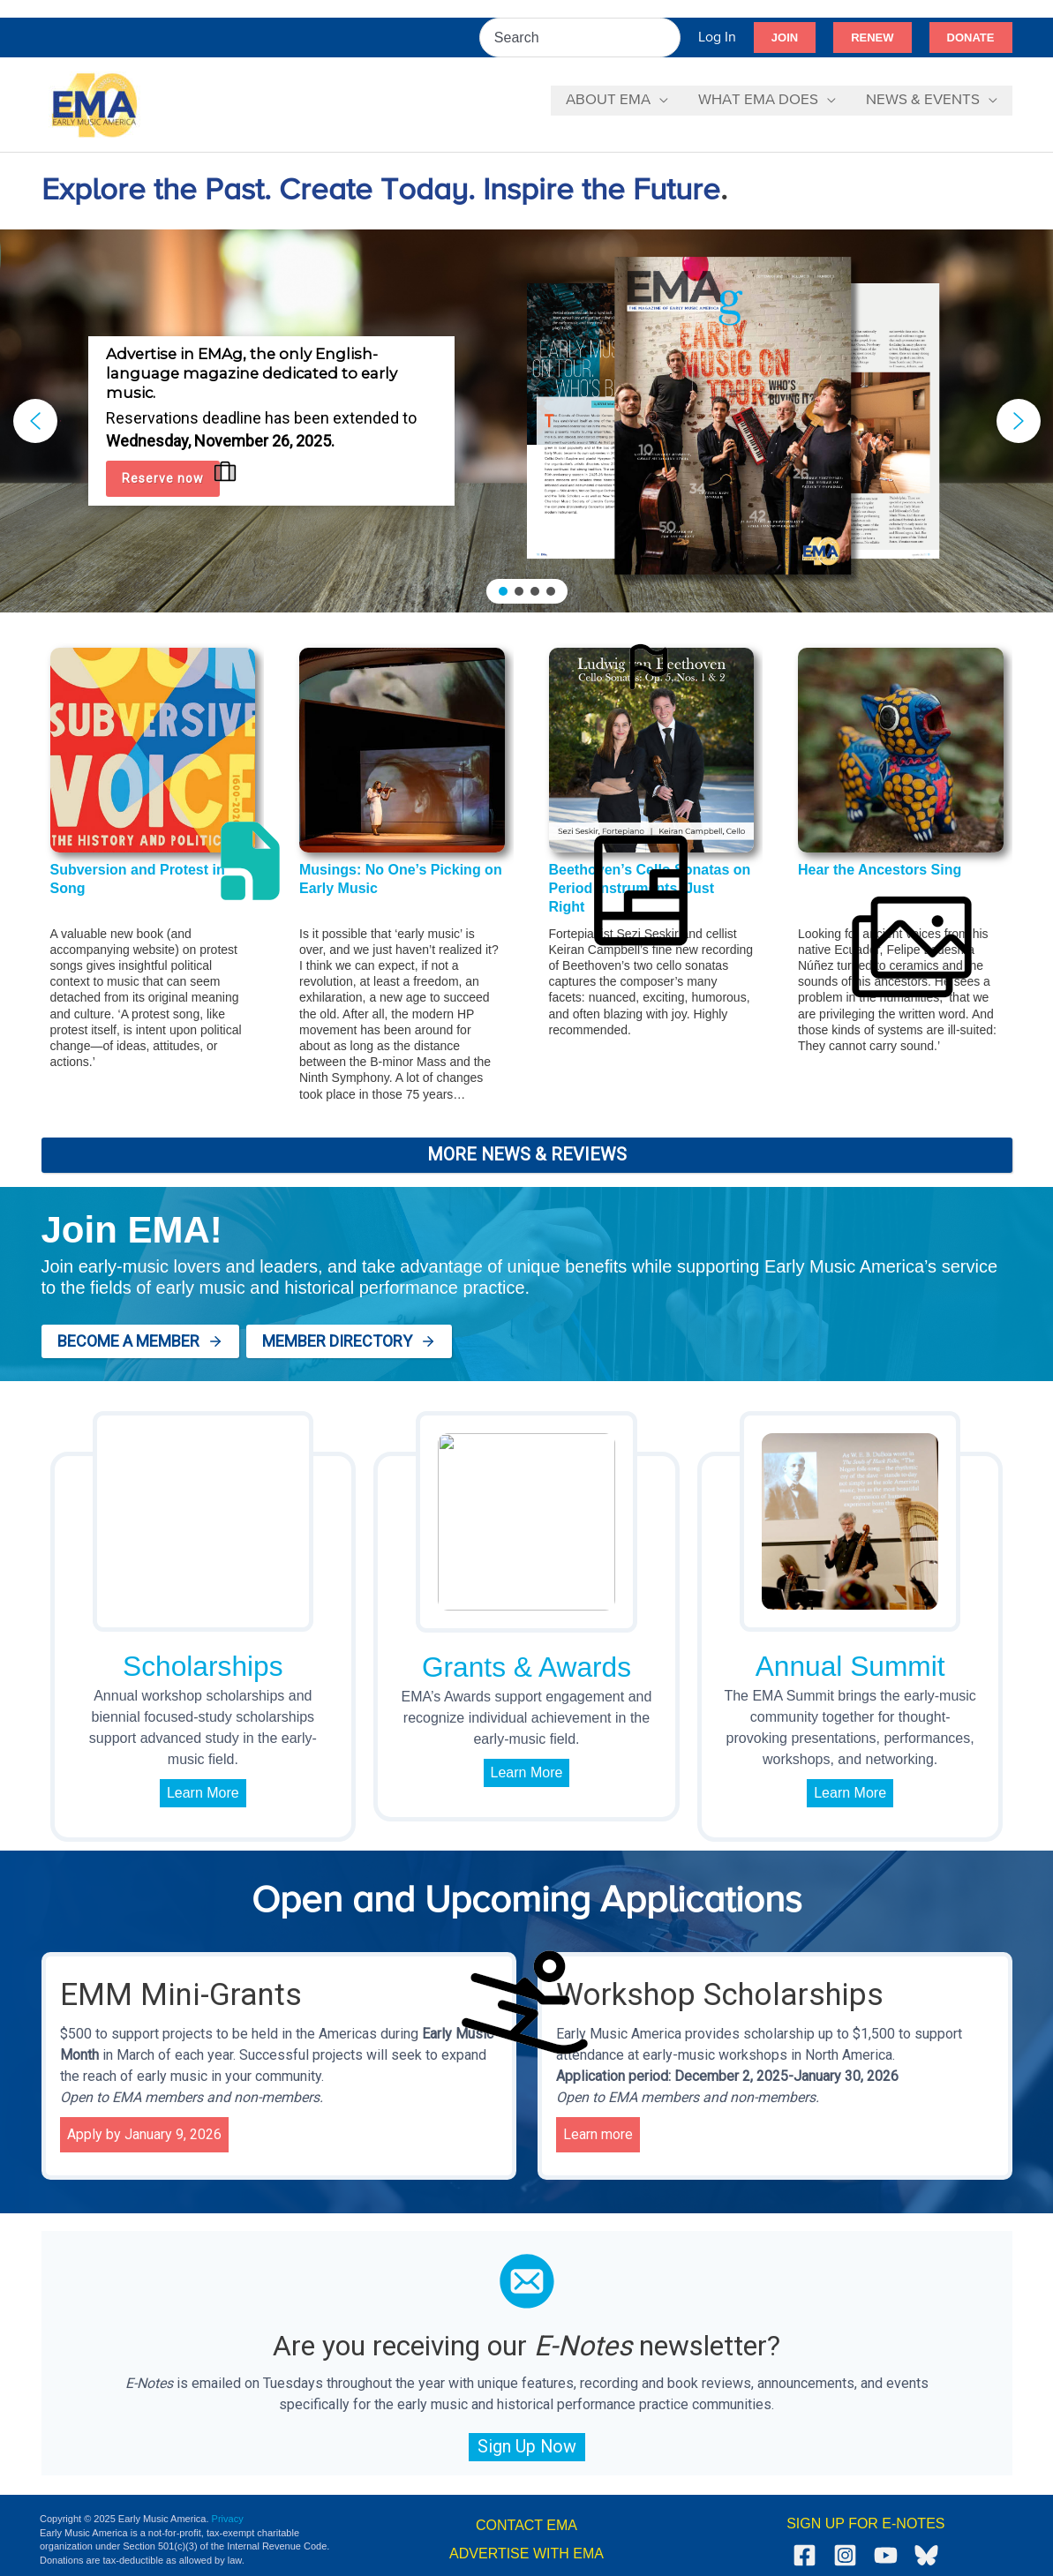 This screenshot has width=1053, height=2576. I want to click on indicates a partial or incomplete file, so click(250, 860).